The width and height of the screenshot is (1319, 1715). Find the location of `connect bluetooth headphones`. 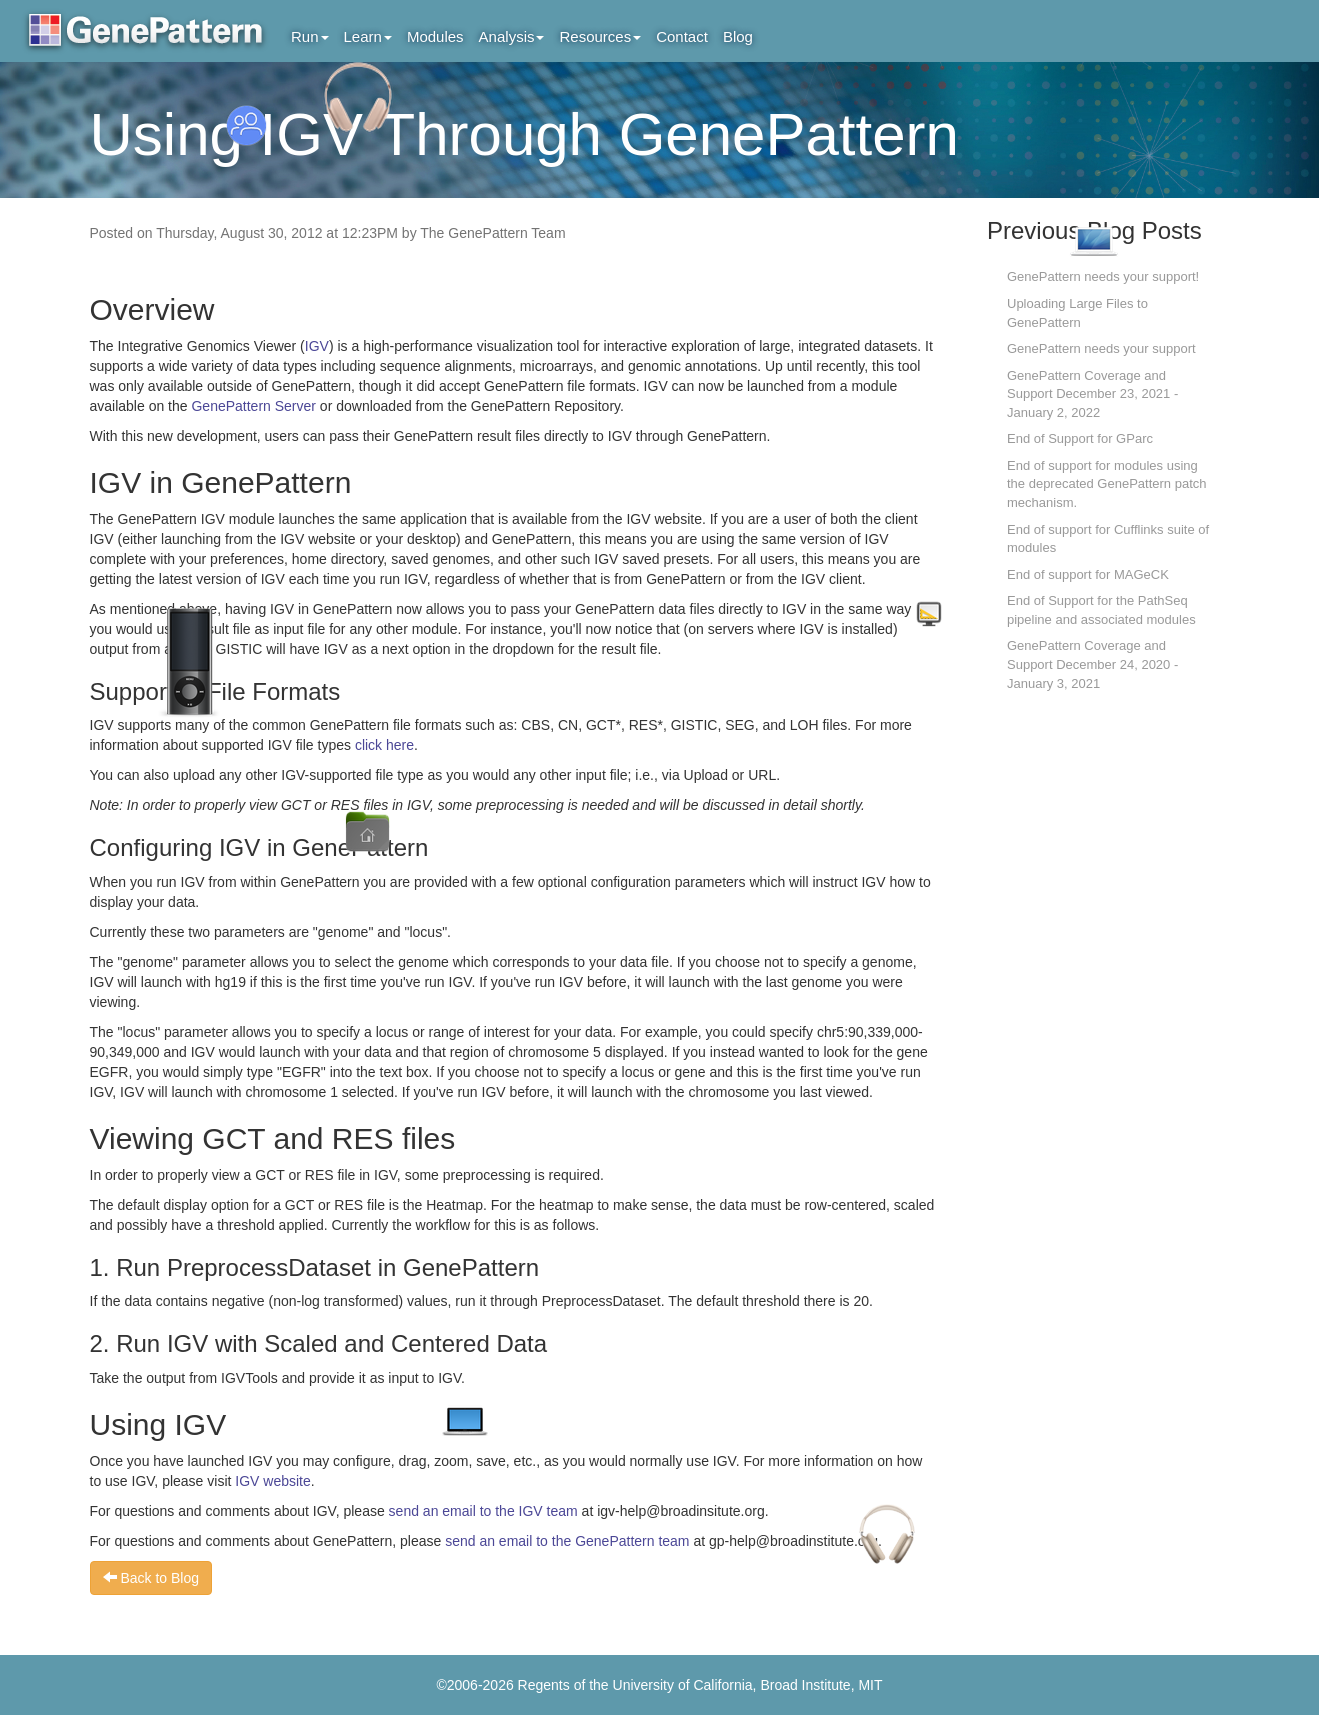

connect bluetooth headphones is located at coordinates (358, 98).